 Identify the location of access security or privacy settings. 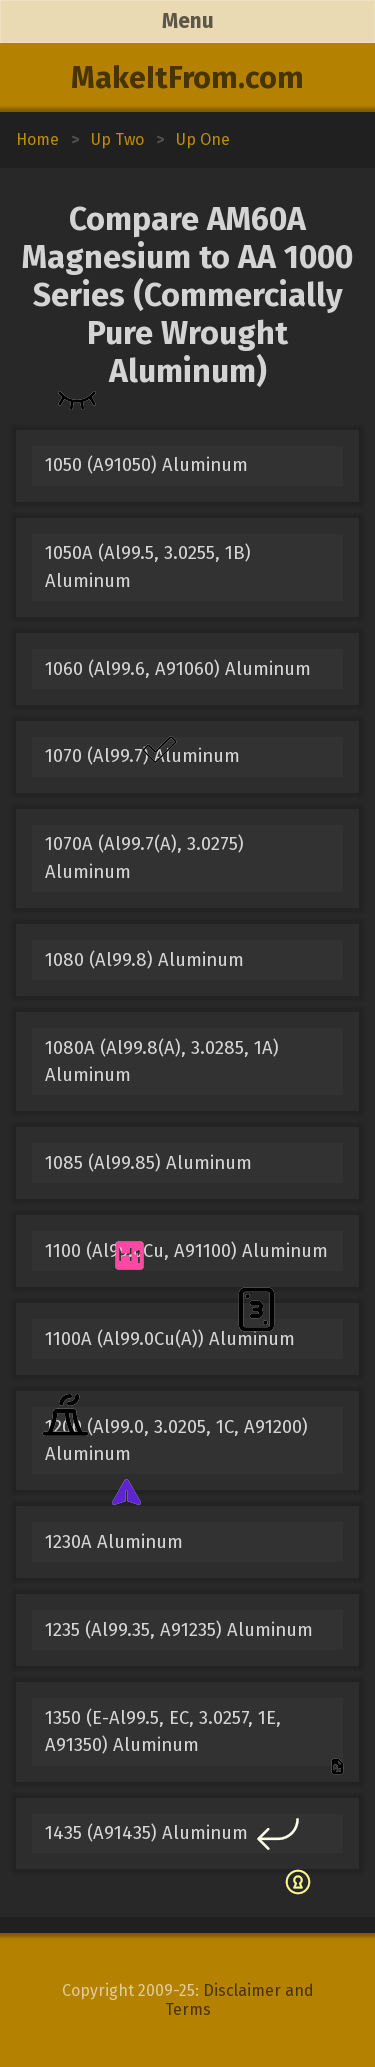
(298, 1882).